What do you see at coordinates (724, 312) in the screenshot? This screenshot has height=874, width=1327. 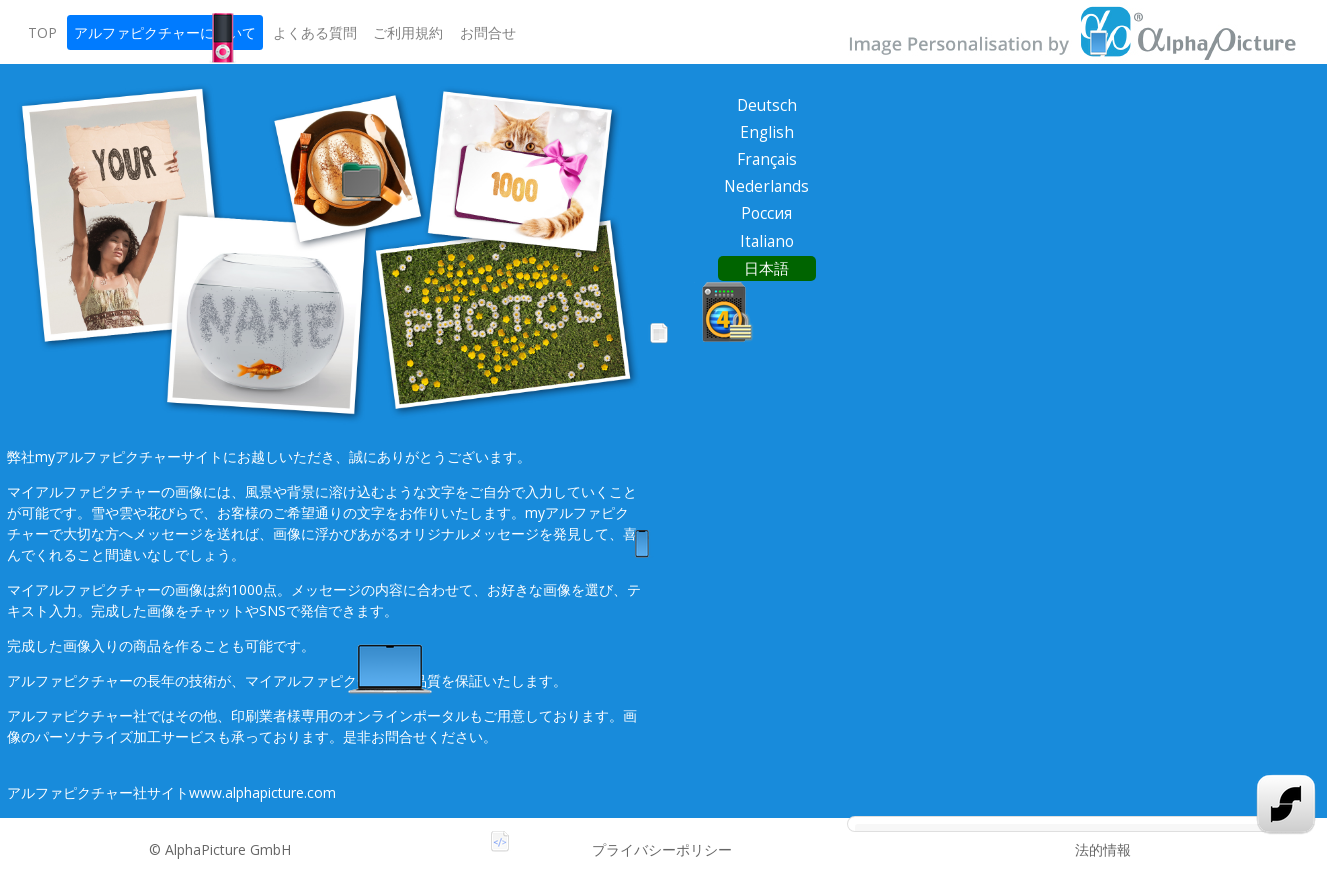 I see `locked RAID 4 storage array` at bounding box center [724, 312].